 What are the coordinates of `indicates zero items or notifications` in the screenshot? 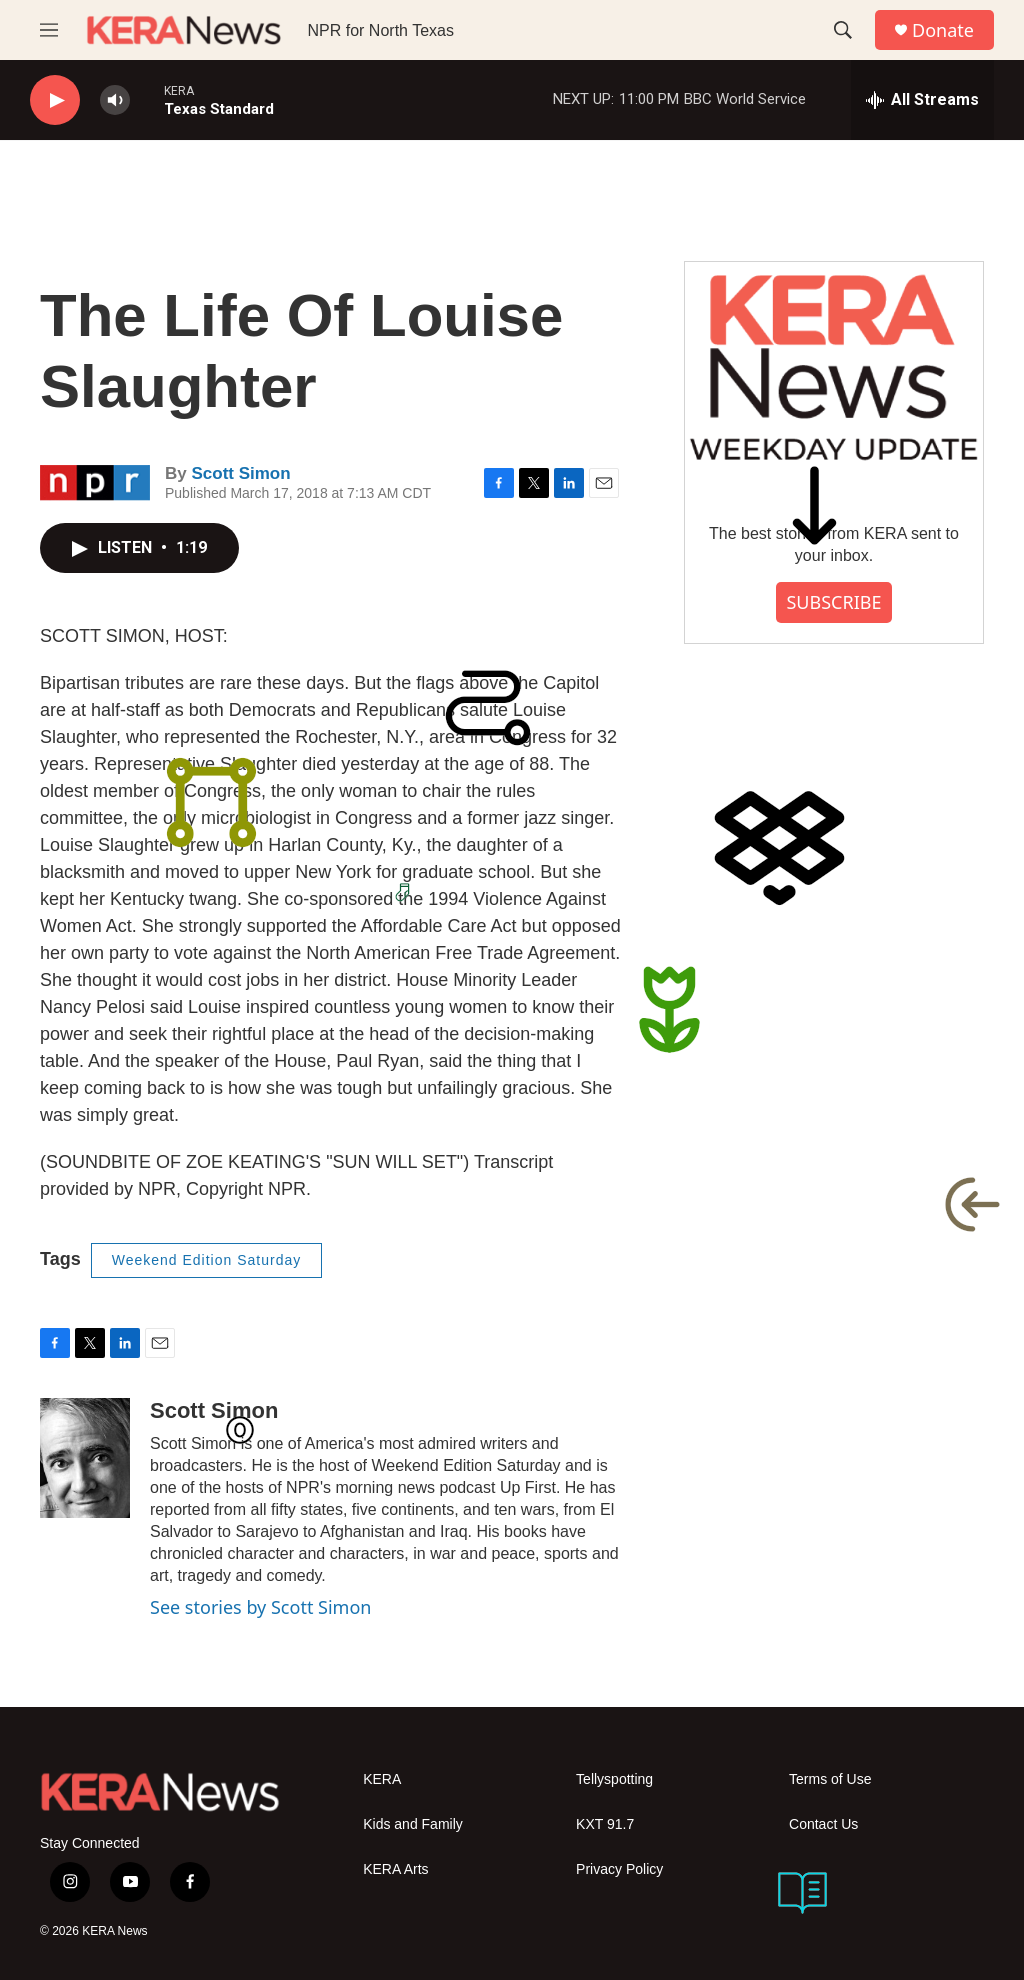 It's located at (240, 1430).